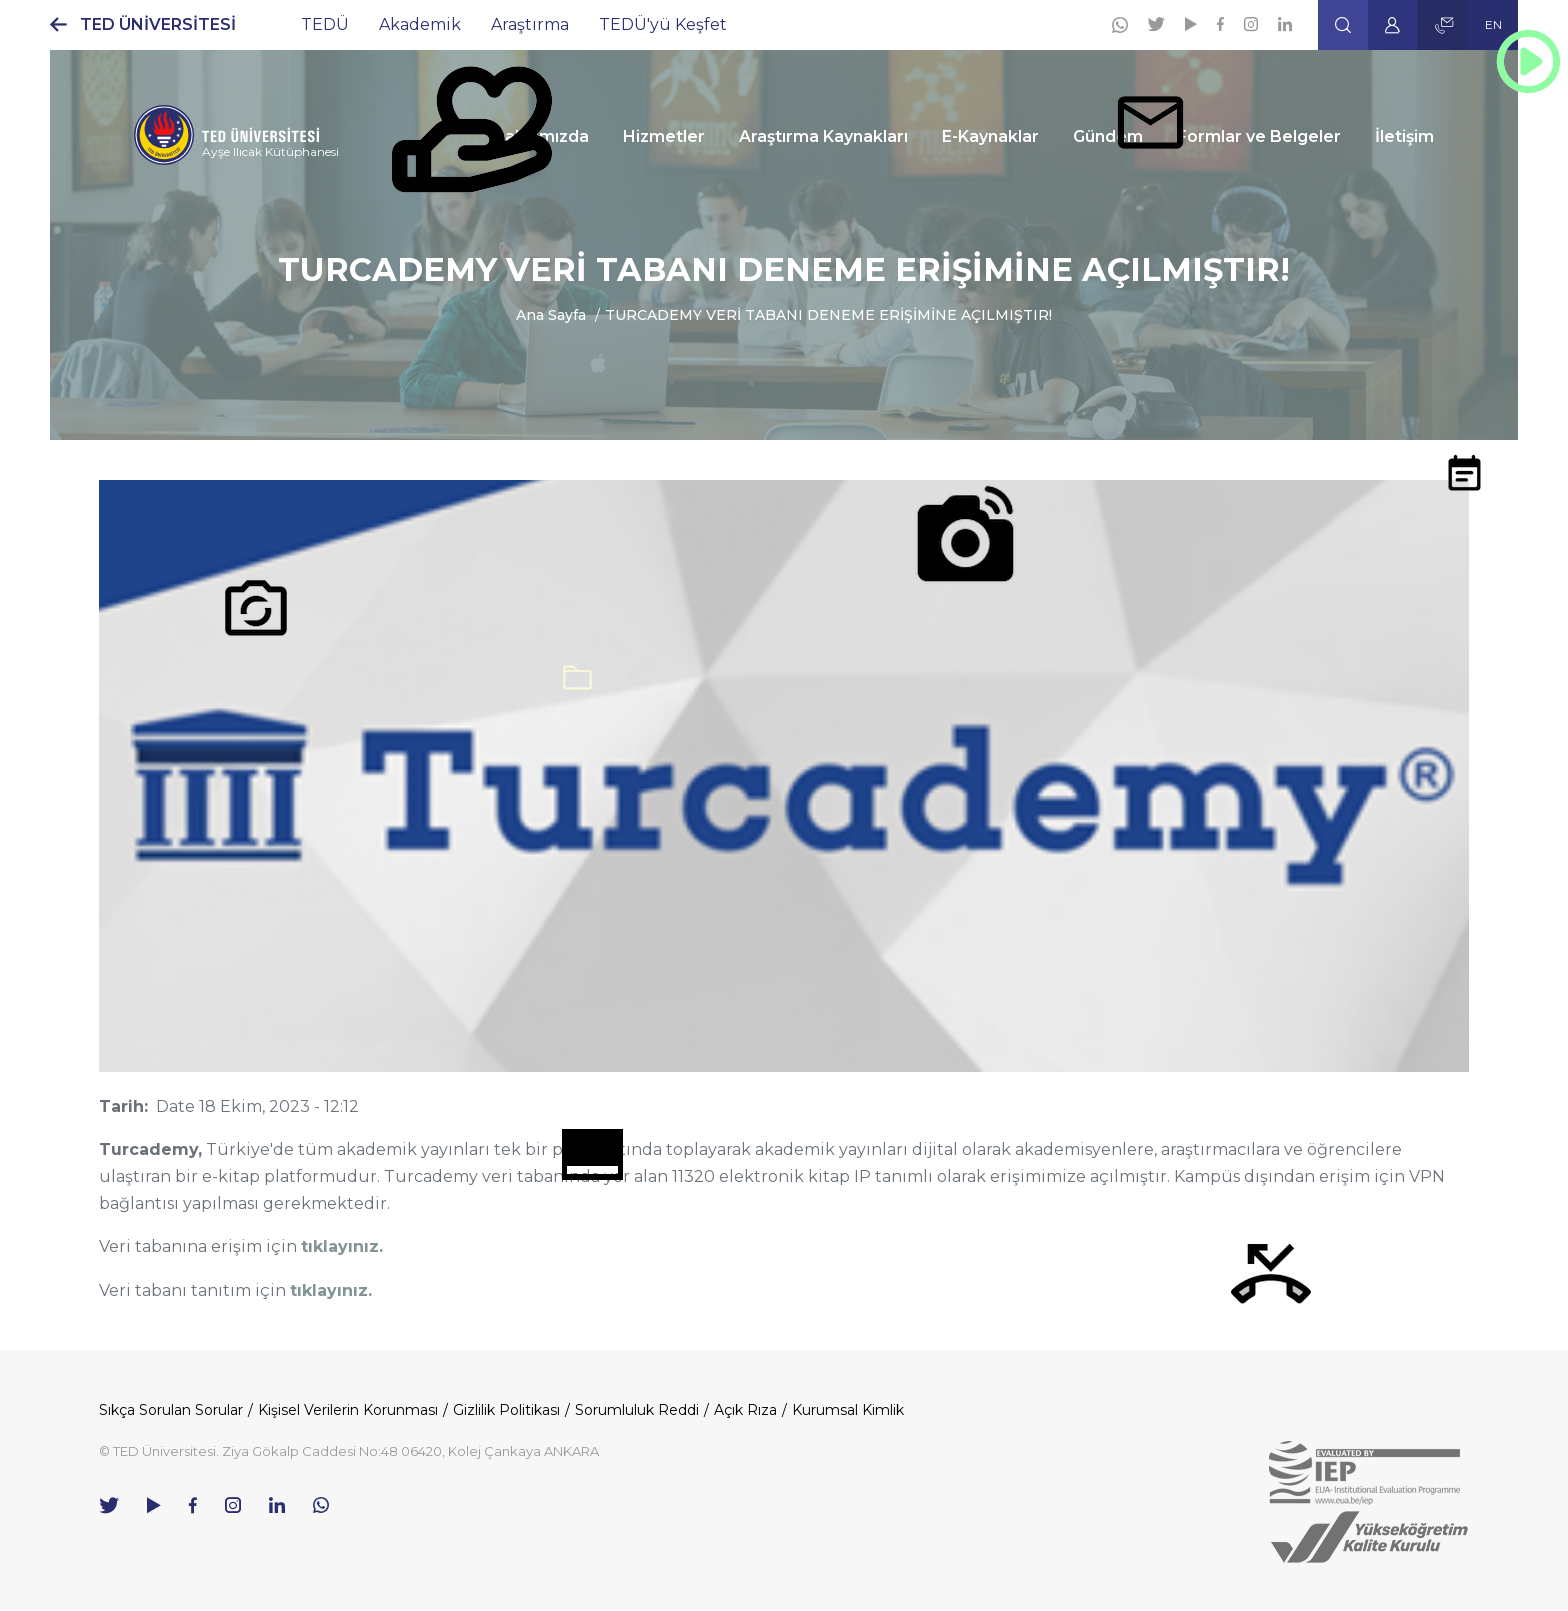 This screenshot has width=1568, height=1611. I want to click on access call-to-action banner or overlay, so click(592, 1154).